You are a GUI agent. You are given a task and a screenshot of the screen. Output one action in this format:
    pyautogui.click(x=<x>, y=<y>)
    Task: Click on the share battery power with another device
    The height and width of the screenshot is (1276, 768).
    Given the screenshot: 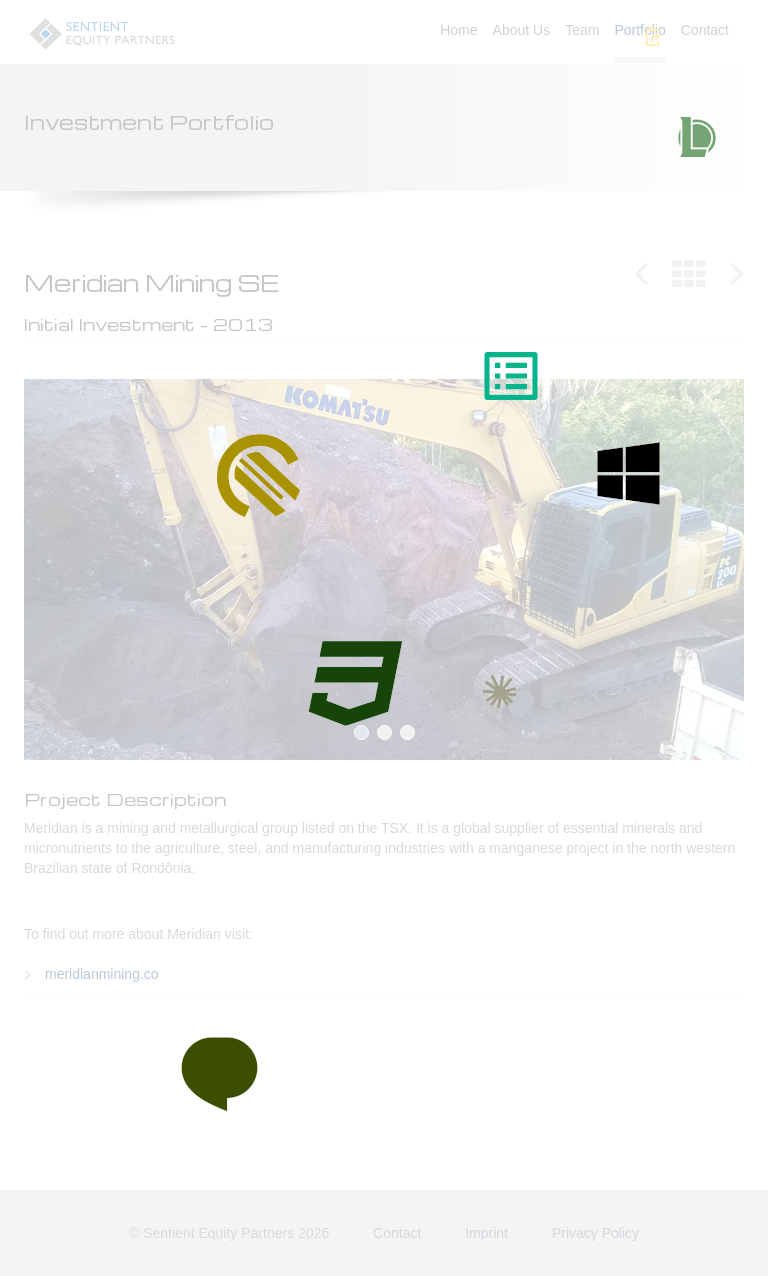 What is the action you would take?
    pyautogui.click(x=652, y=36)
    